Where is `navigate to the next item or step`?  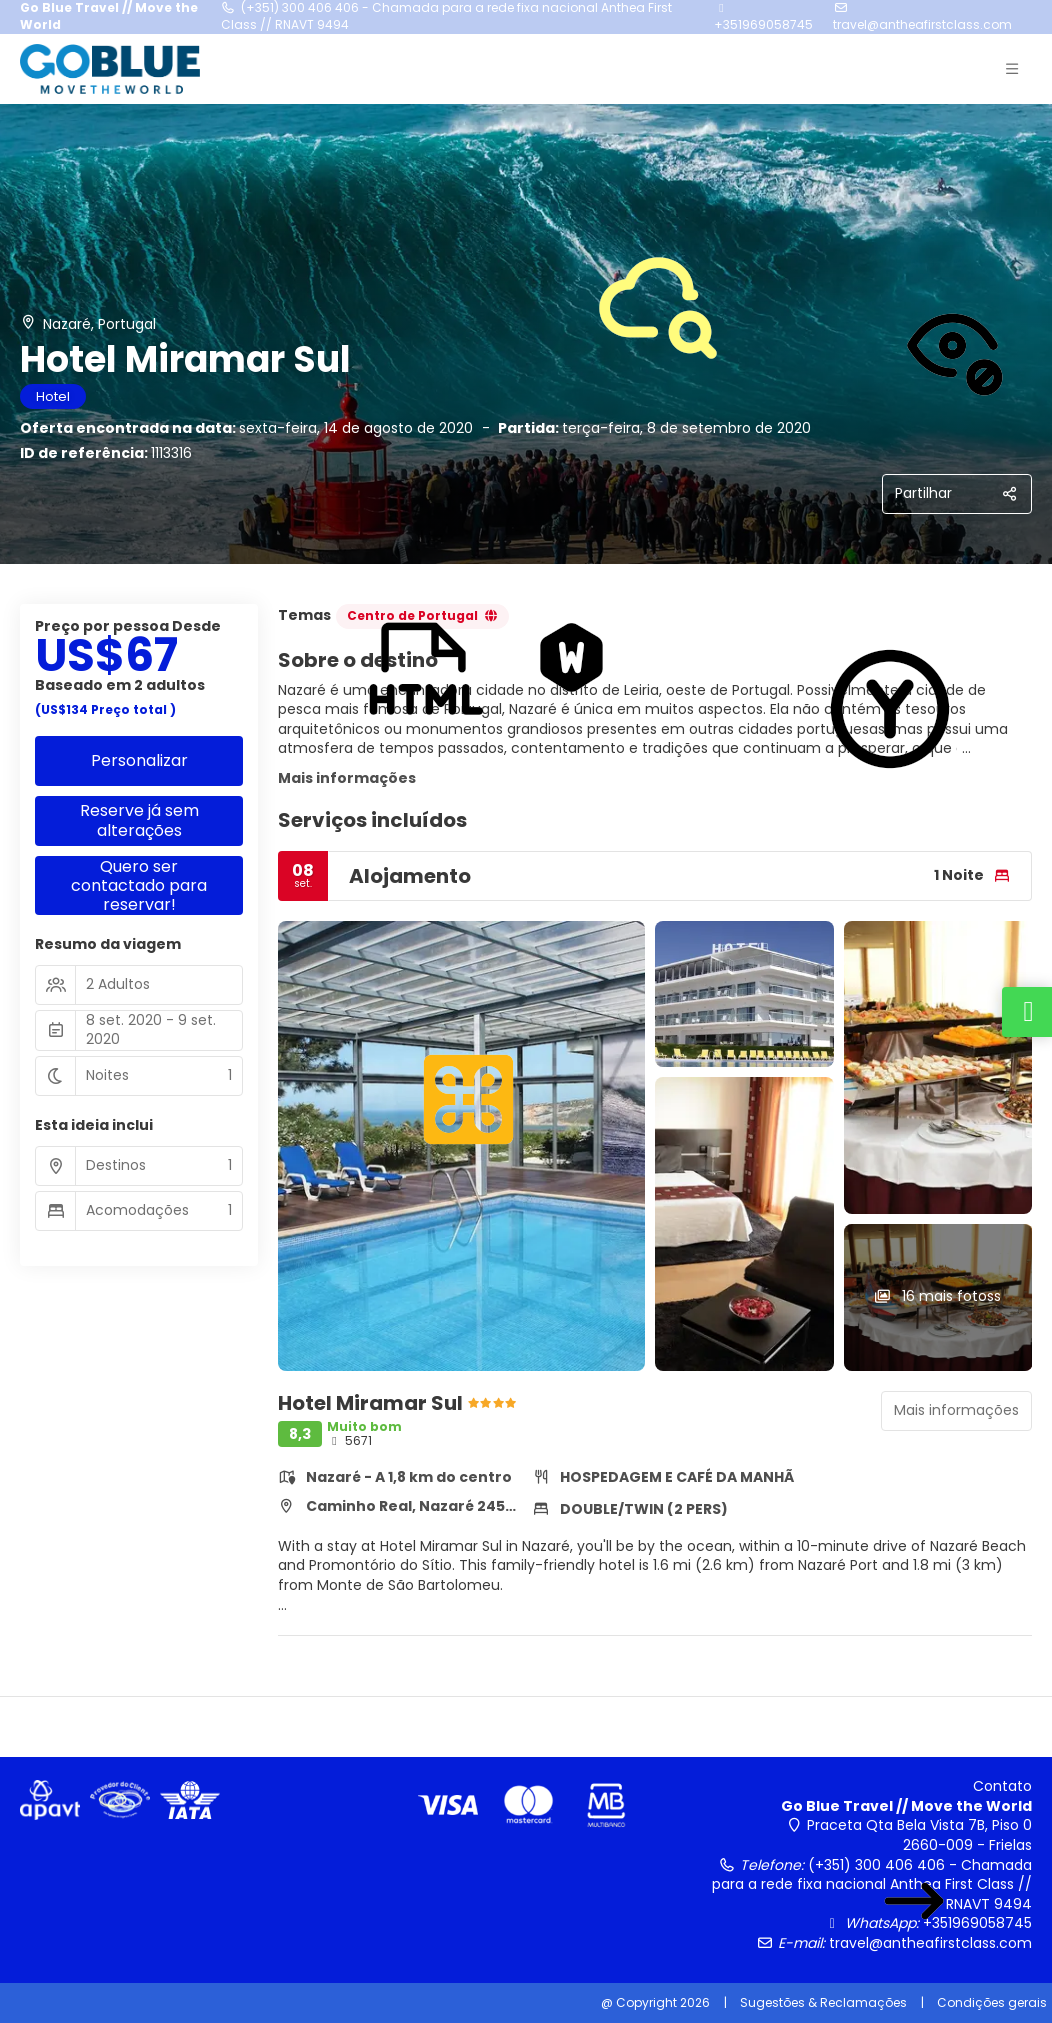 navigate to the next item or step is located at coordinates (914, 1901).